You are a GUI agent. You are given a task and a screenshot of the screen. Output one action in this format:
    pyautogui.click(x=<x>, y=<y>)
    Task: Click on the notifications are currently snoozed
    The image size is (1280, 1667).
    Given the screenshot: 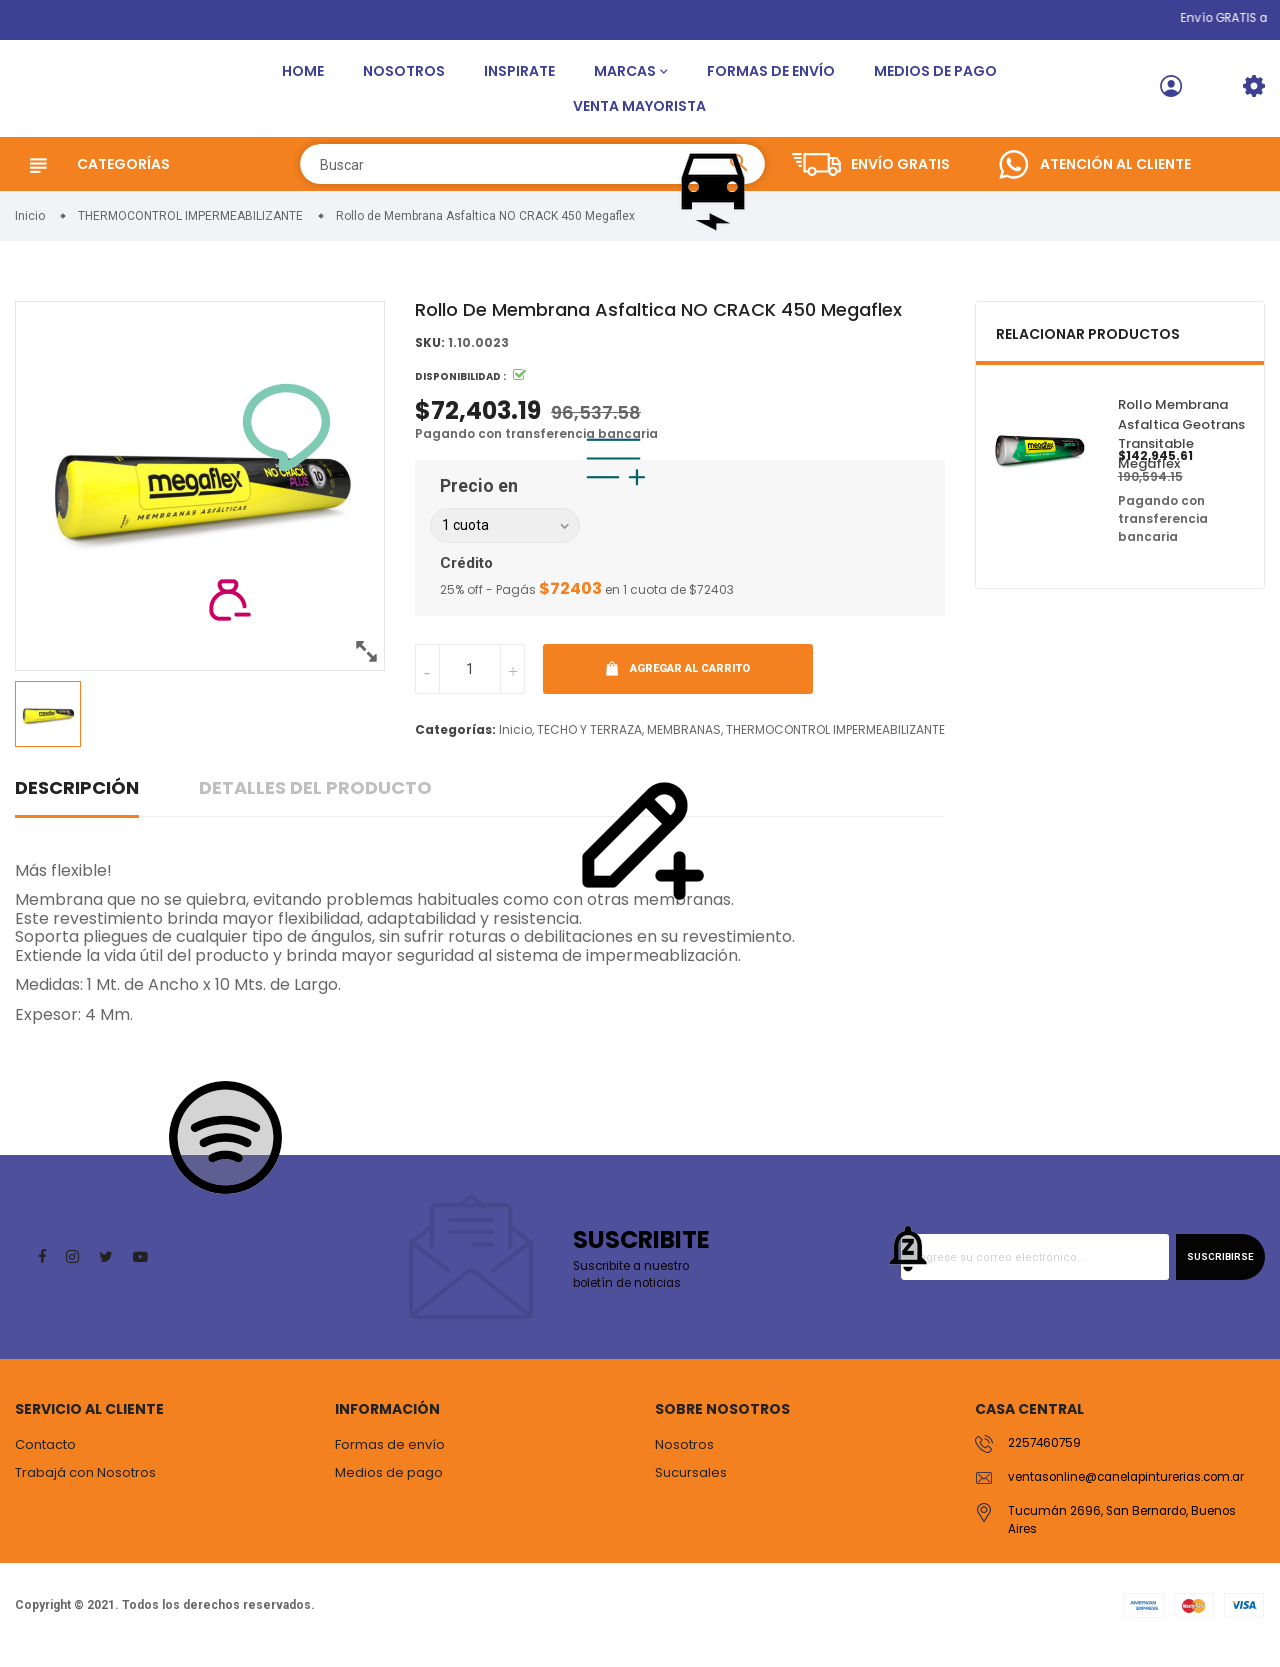 What is the action you would take?
    pyautogui.click(x=908, y=1248)
    